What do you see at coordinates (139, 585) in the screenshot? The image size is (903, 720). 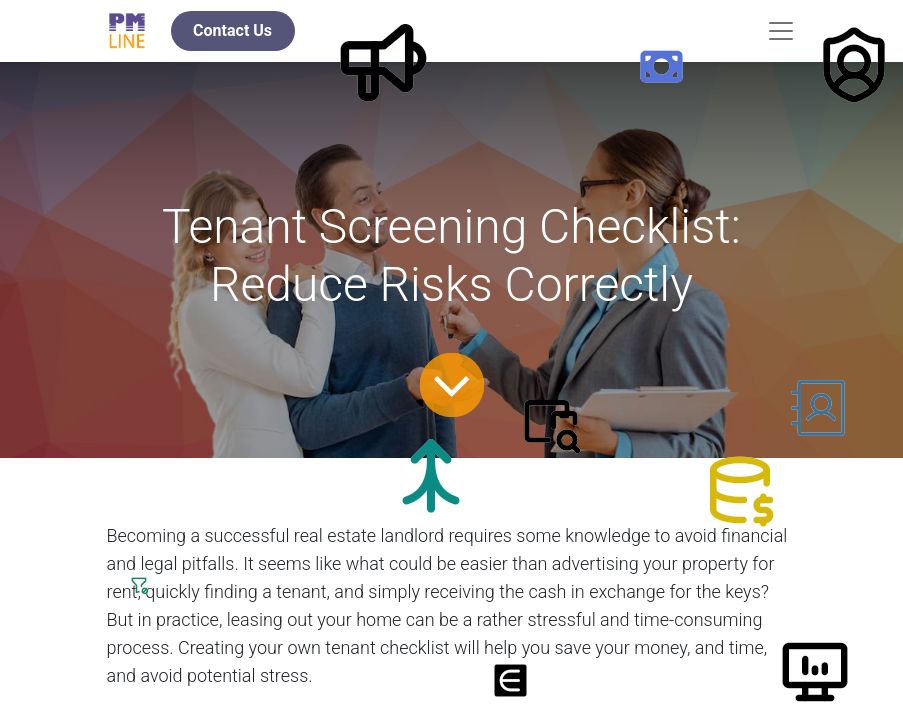 I see `clear all active filters` at bounding box center [139, 585].